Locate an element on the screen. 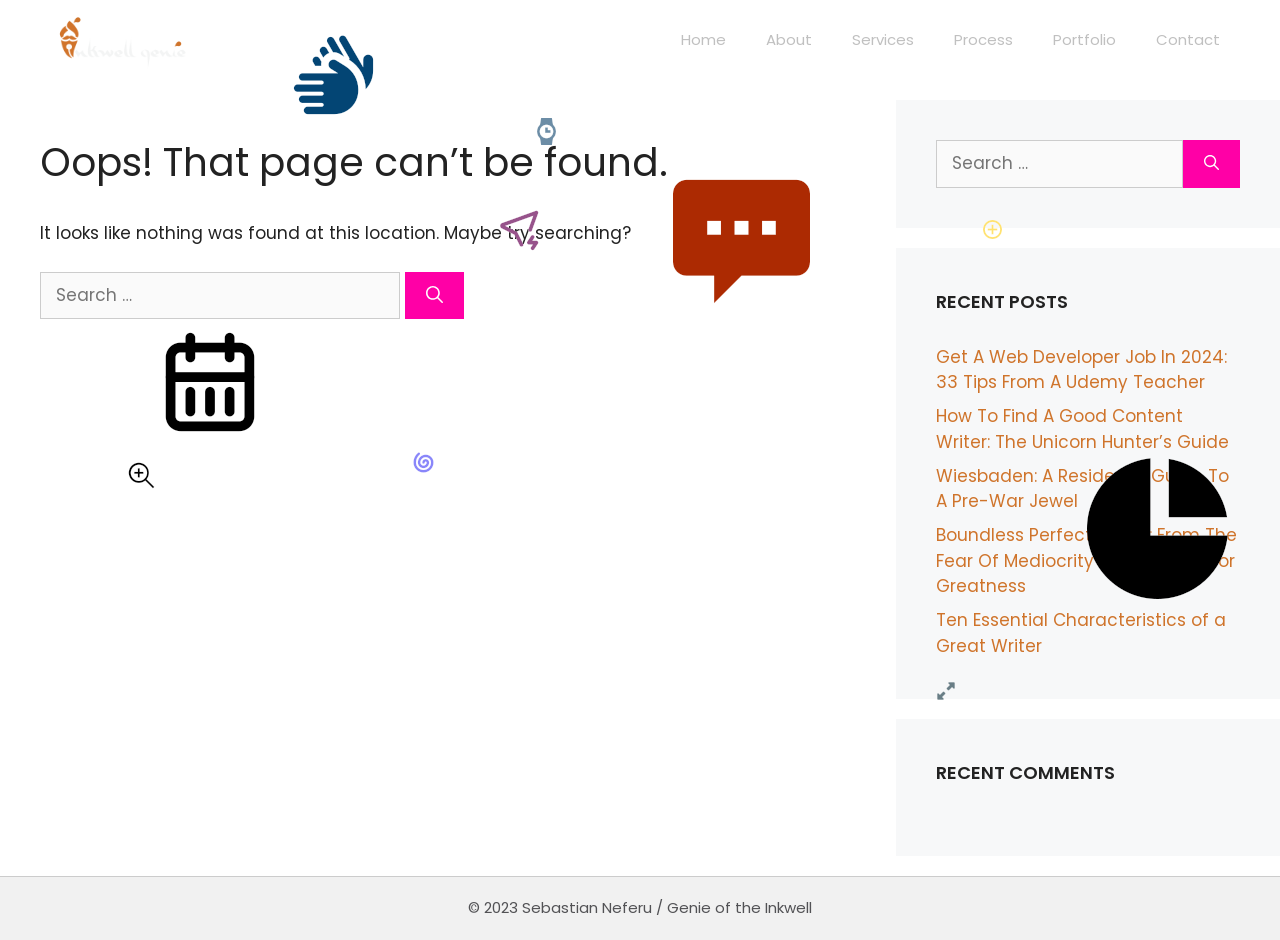 This screenshot has height=940, width=1280. enable sign language interpretation is located at coordinates (333, 74).